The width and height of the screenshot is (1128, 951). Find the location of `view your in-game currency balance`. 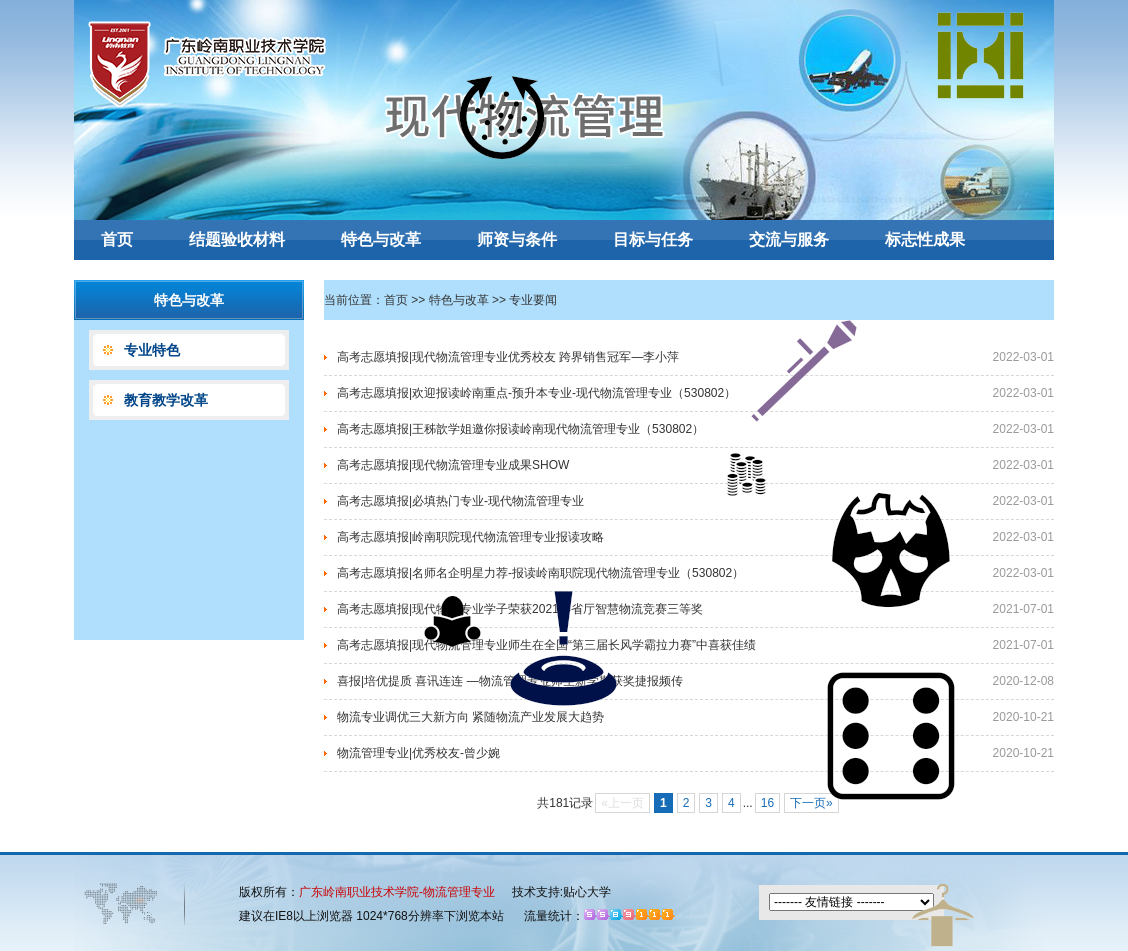

view your in-game currency balance is located at coordinates (746, 474).